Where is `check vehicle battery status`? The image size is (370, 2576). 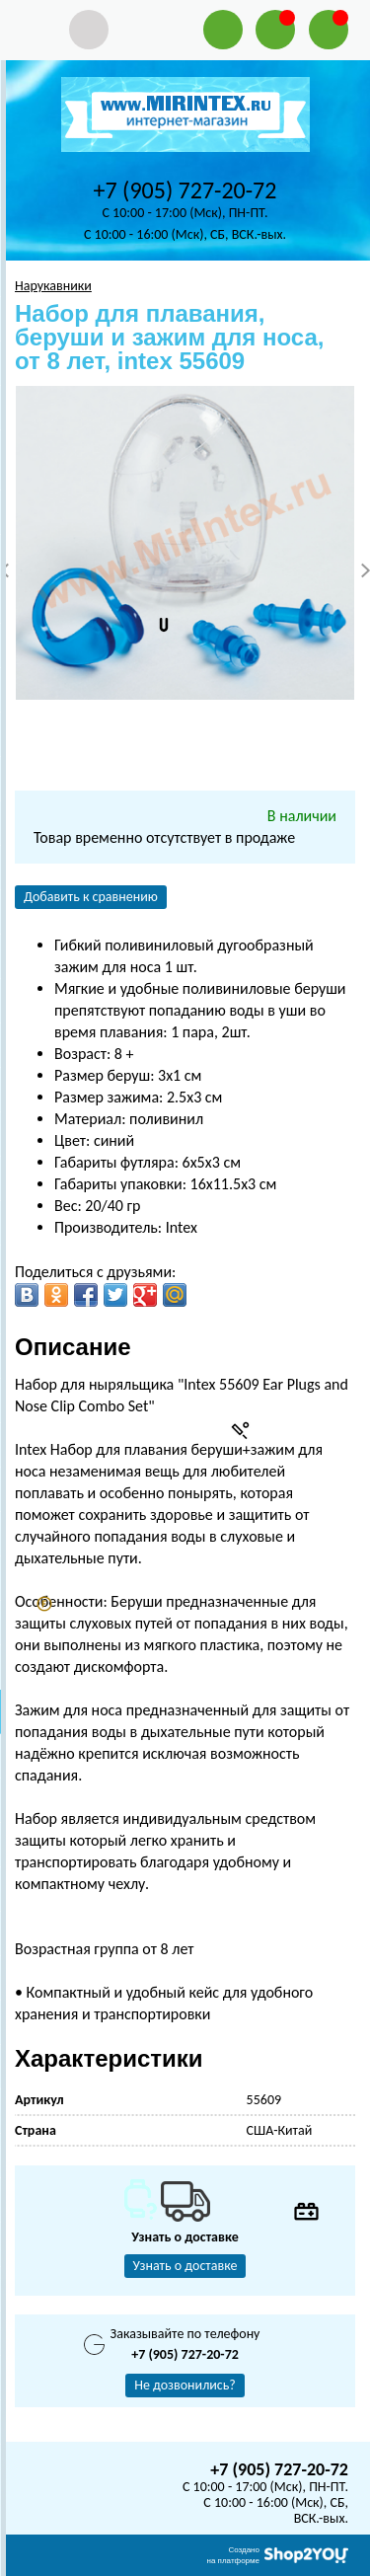
check vehicle battery status is located at coordinates (306, 2212).